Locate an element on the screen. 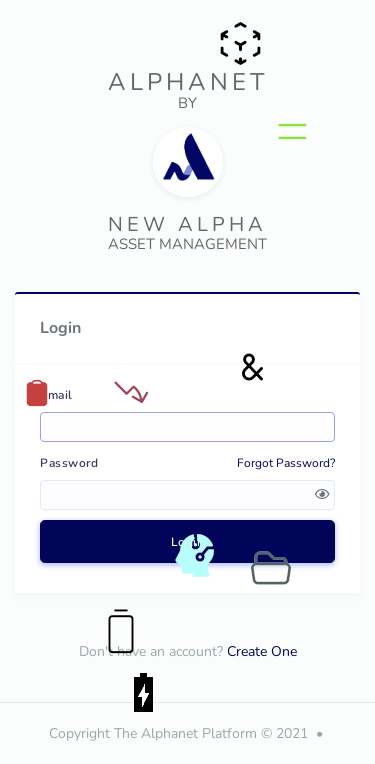  view 3D model or object is located at coordinates (240, 43).